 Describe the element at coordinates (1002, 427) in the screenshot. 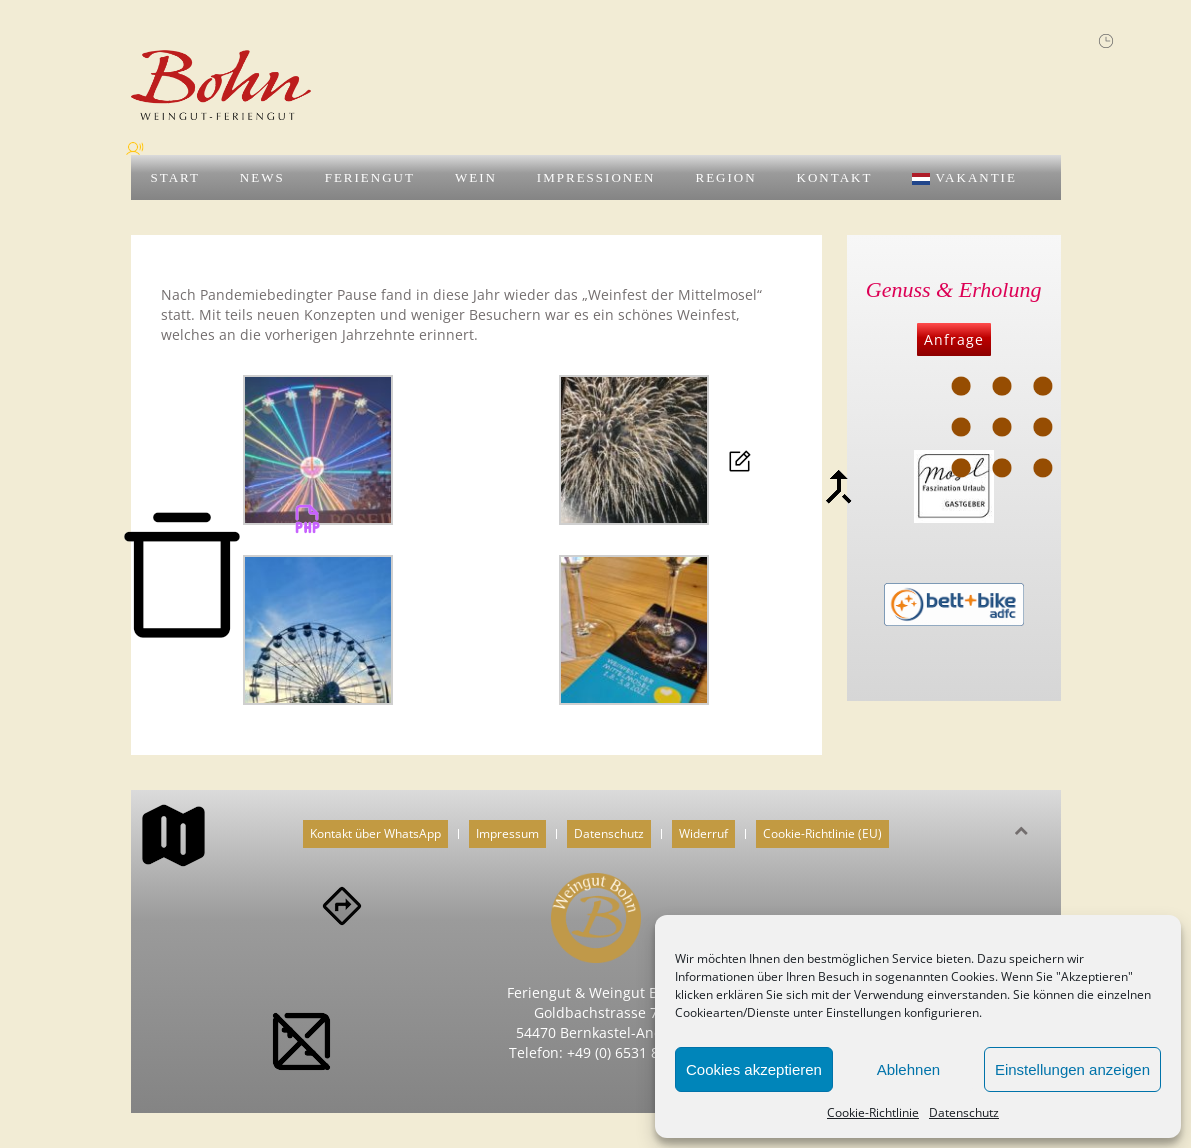

I see `open app grid or launcher` at that location.